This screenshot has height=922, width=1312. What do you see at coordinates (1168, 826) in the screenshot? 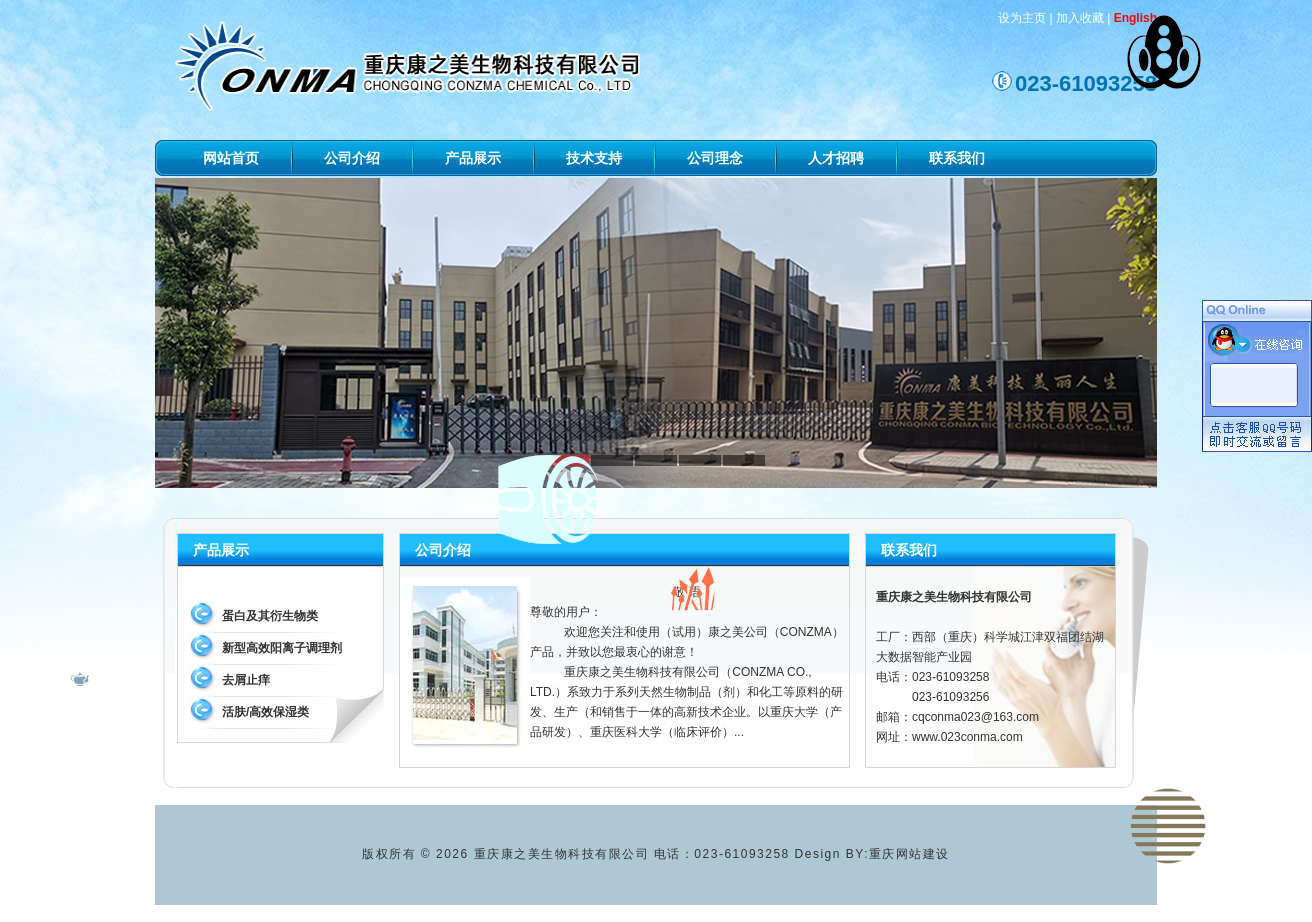
I see `represents a holographic or 3D display element` at bounding box center [1168, 826].